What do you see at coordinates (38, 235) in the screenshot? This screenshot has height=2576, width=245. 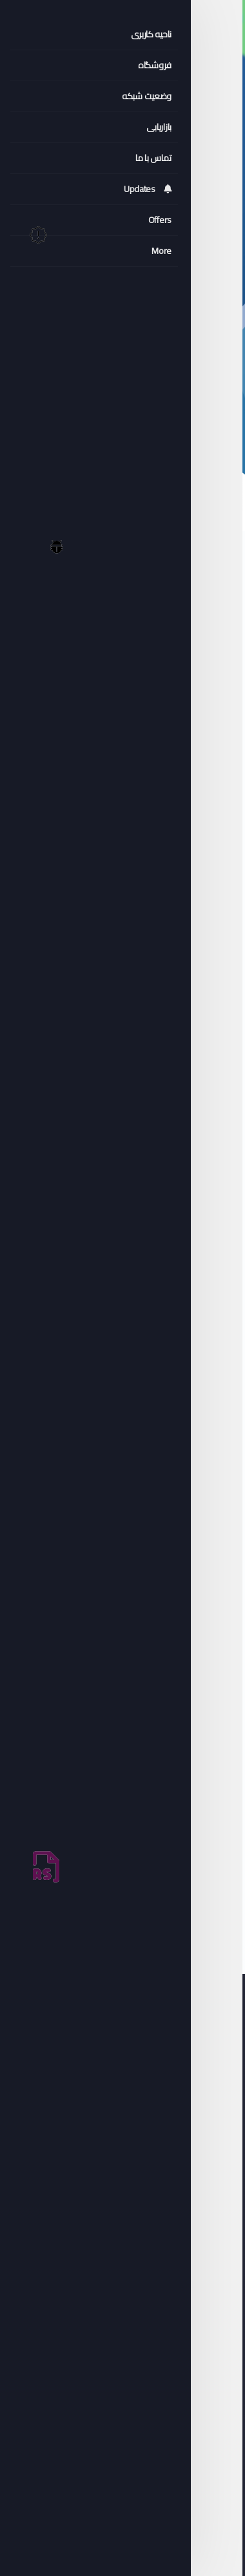 I see `indicates a warning or alert requiring attention` at bounding box center [38, 235].